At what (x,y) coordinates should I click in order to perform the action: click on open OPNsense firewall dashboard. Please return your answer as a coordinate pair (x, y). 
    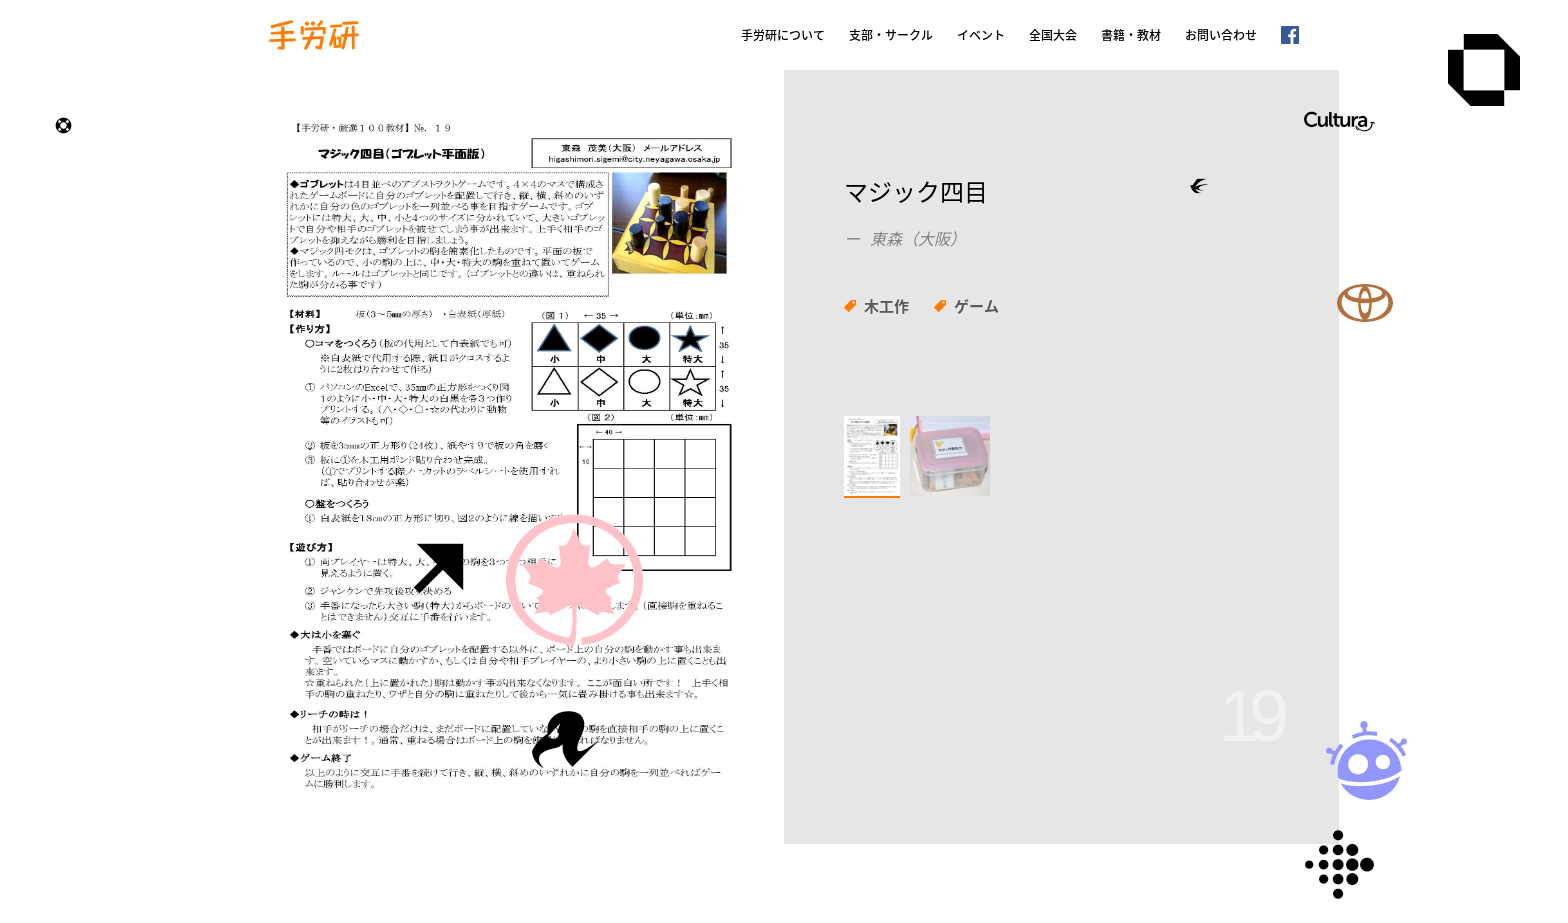
    Looking at the image, I should click on (1484, 70).